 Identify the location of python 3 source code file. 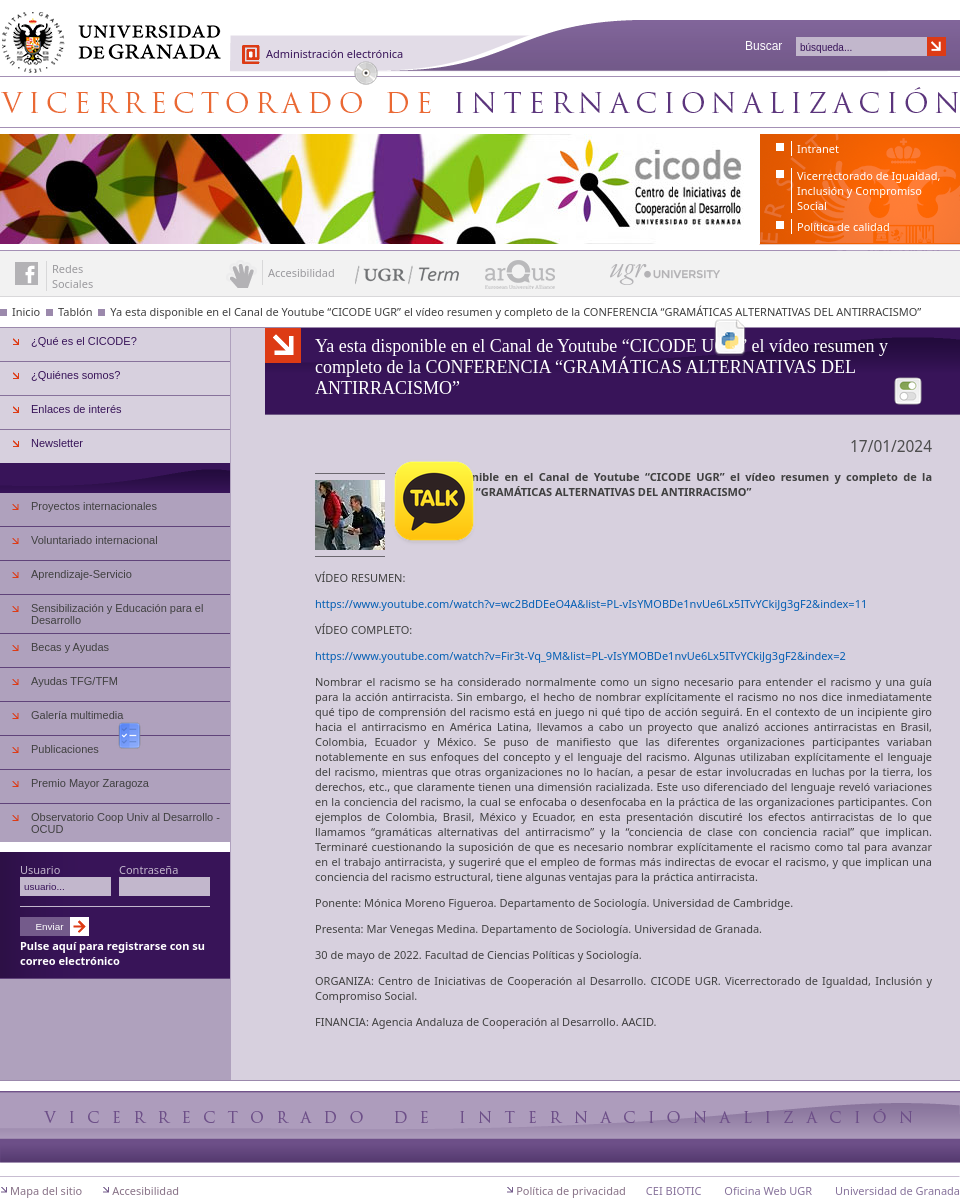
(730, 337).